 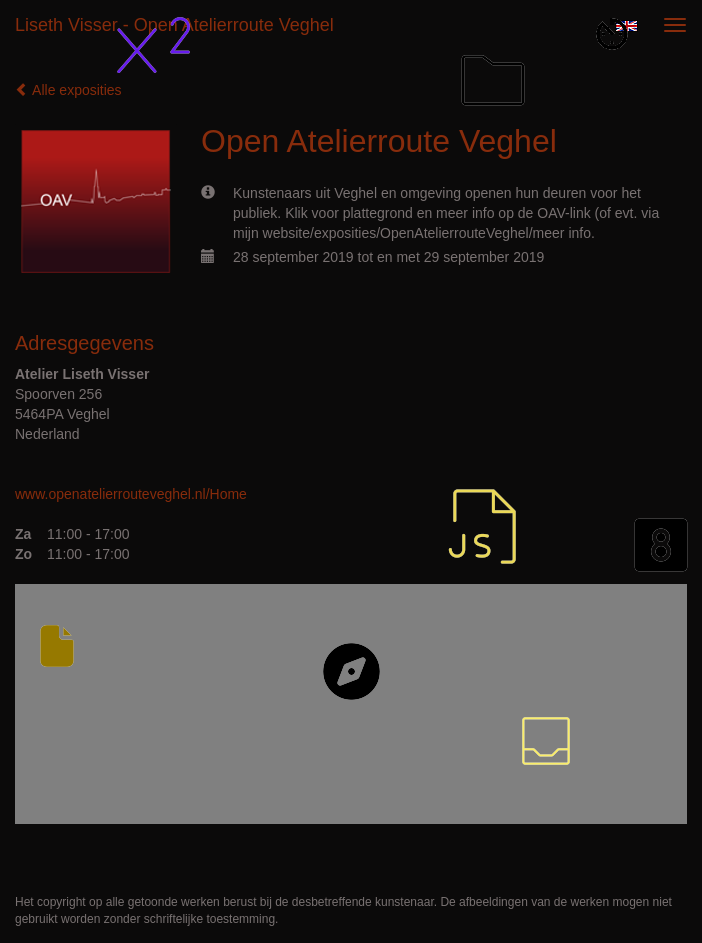 What do you see at coordinates (149, 46) in the screenshot?
I see `apply superscript formatting to selected text` at bounding box center [149, 46].